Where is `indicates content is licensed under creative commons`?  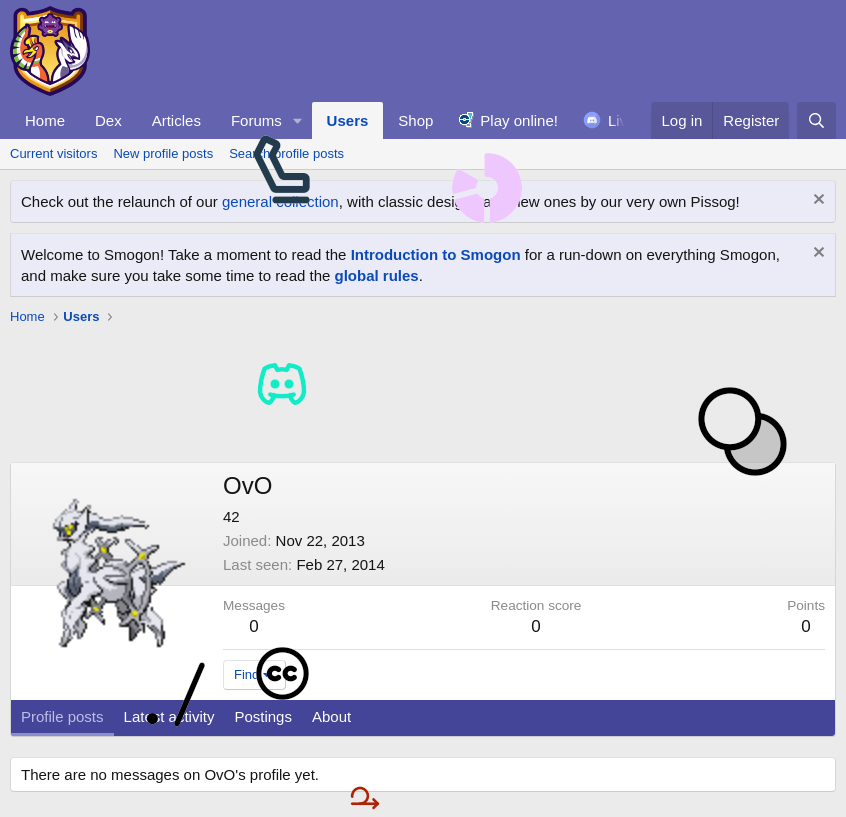 indicates content is licensed under creative commons is located at coordinates (282, 673).